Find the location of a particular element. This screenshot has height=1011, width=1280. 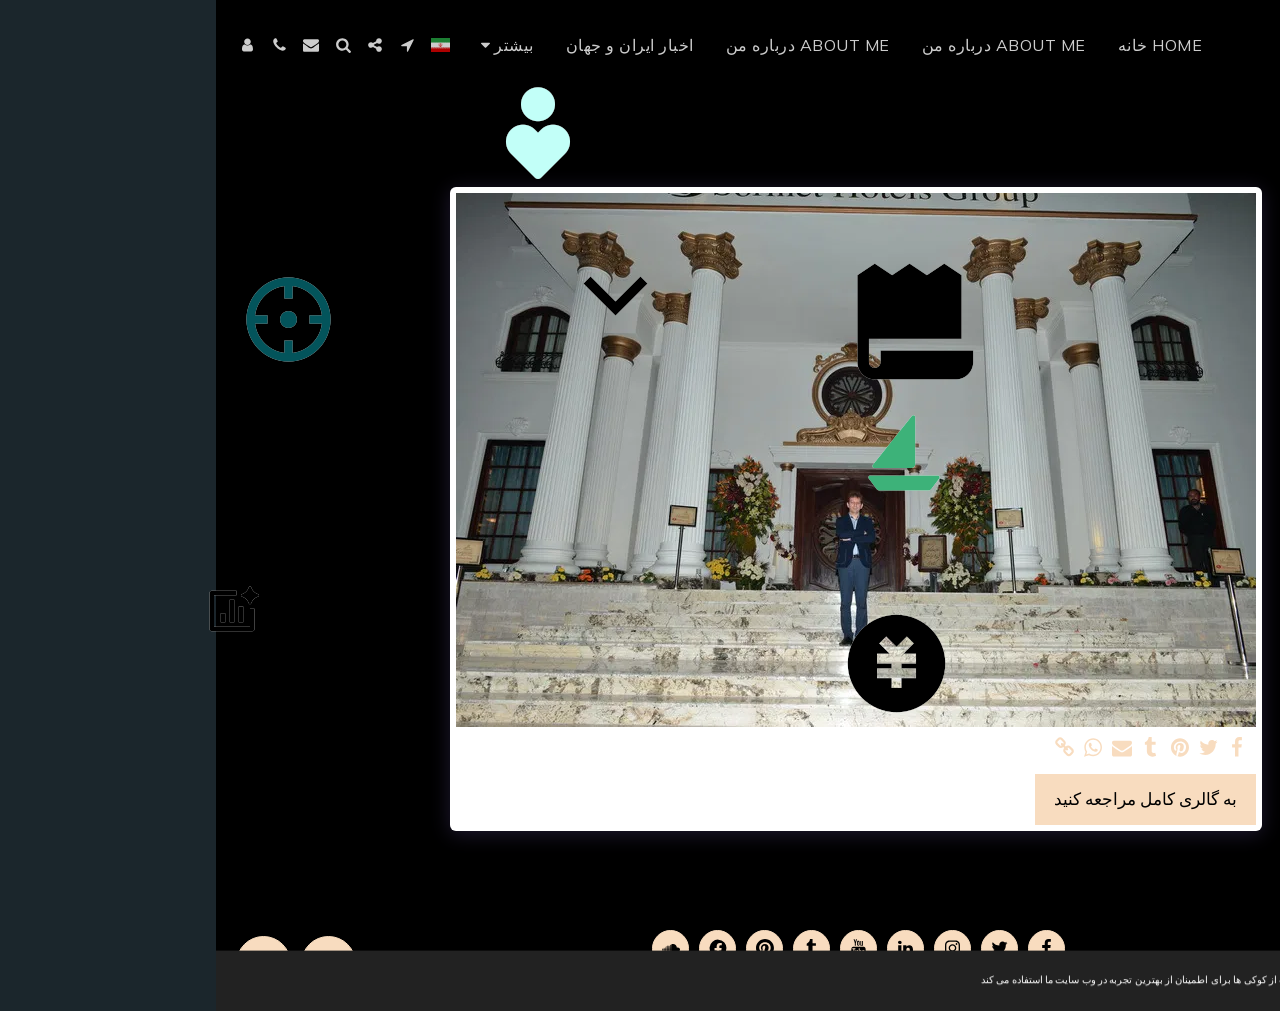

expand dropdown menu is located at coordinates (615, 295).